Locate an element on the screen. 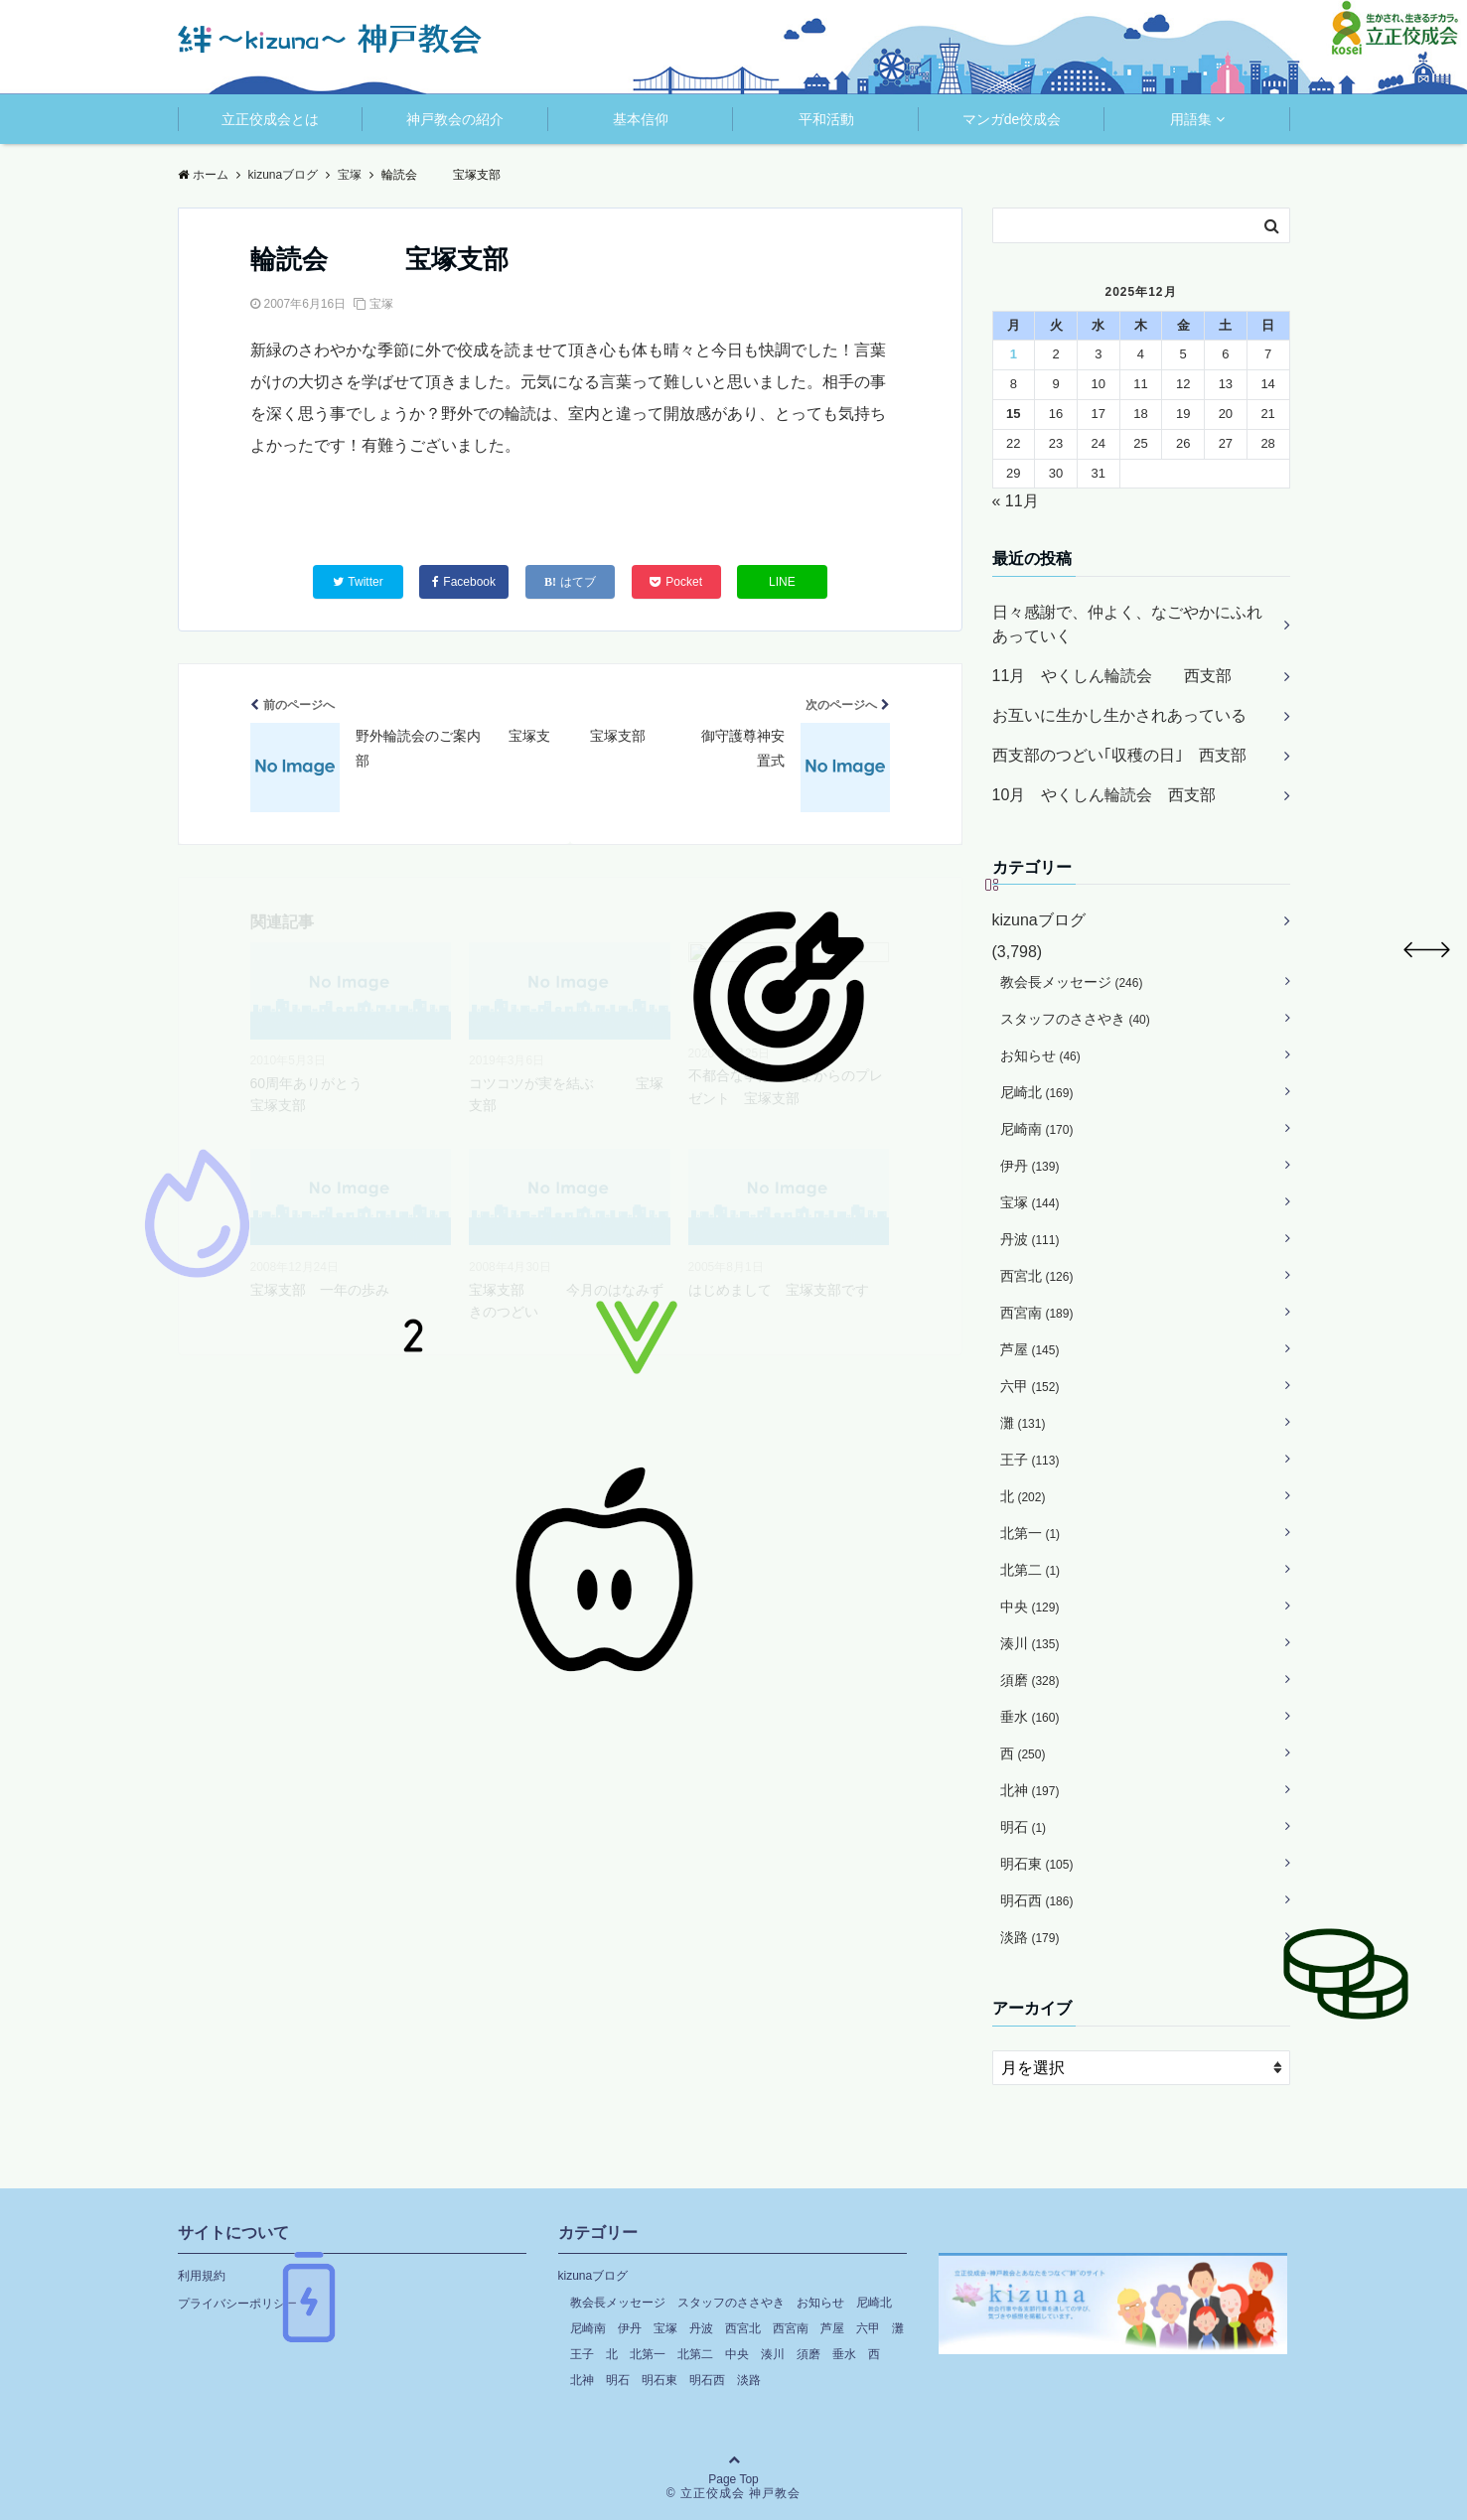  resize element horizontally is located at coordinates (1426, 949).